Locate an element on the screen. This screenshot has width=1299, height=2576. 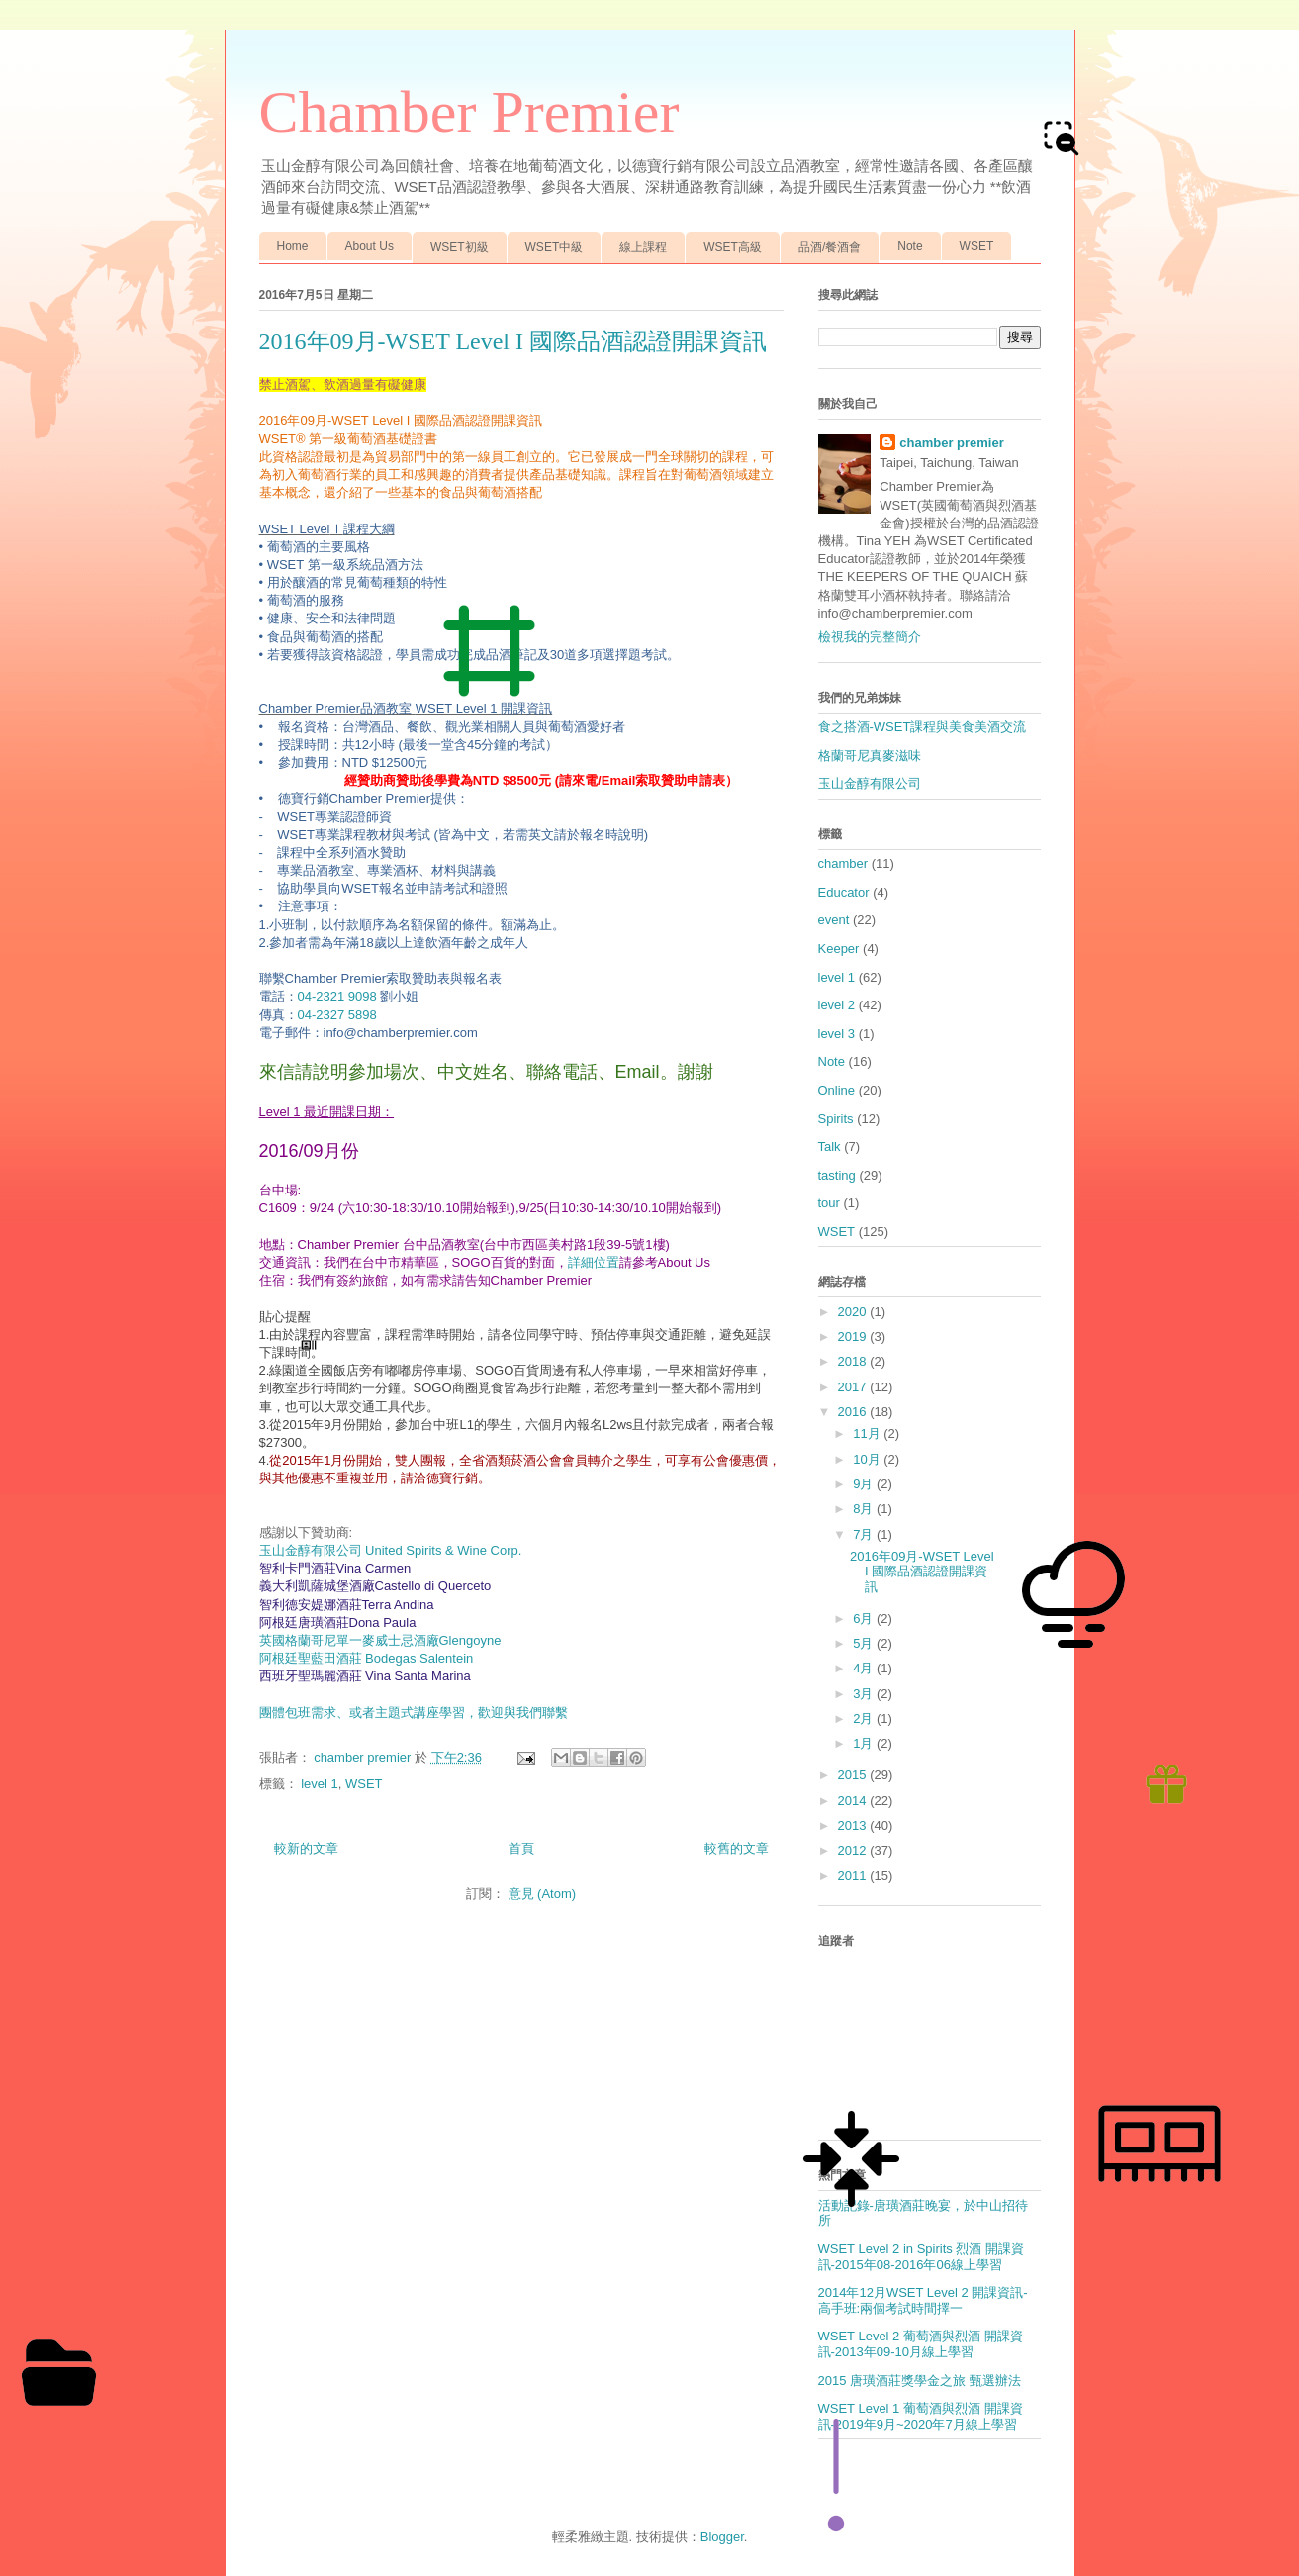
indicates a warning or alert requiring attention is located at coordinates (836, 2475).